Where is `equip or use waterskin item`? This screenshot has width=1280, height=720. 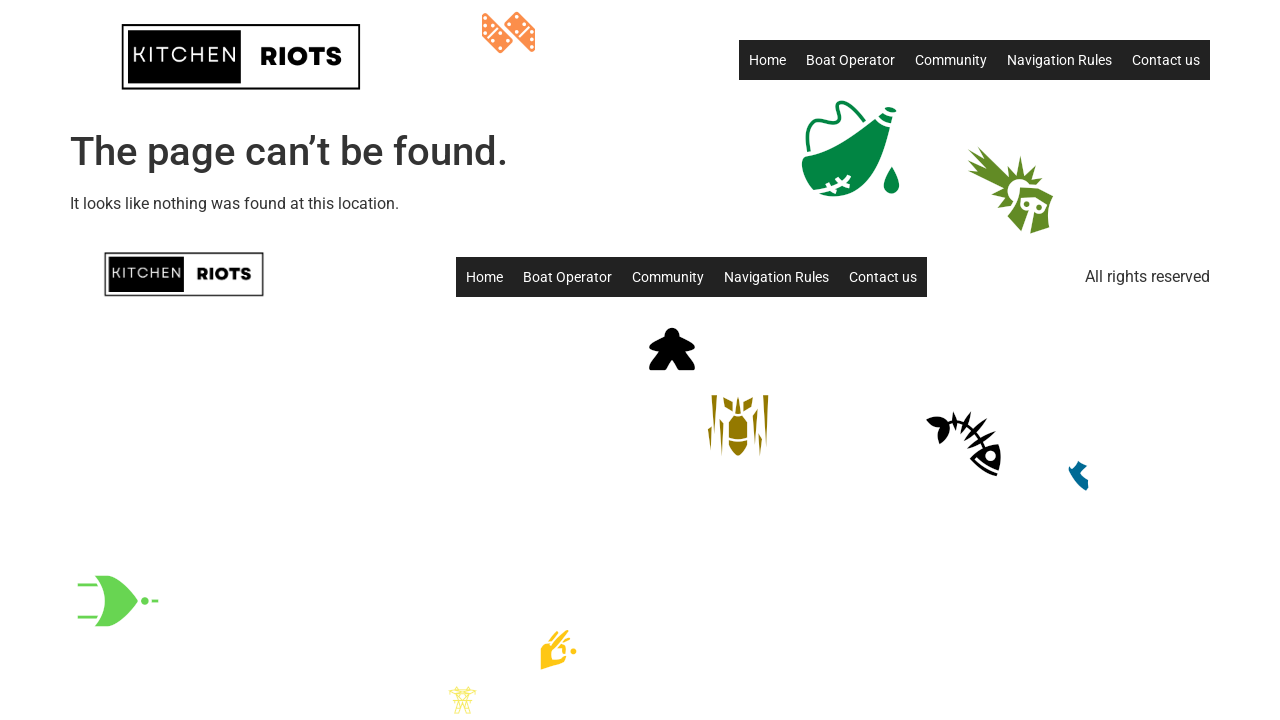 equip or use waterskin item is located at coordinates (850, 148).